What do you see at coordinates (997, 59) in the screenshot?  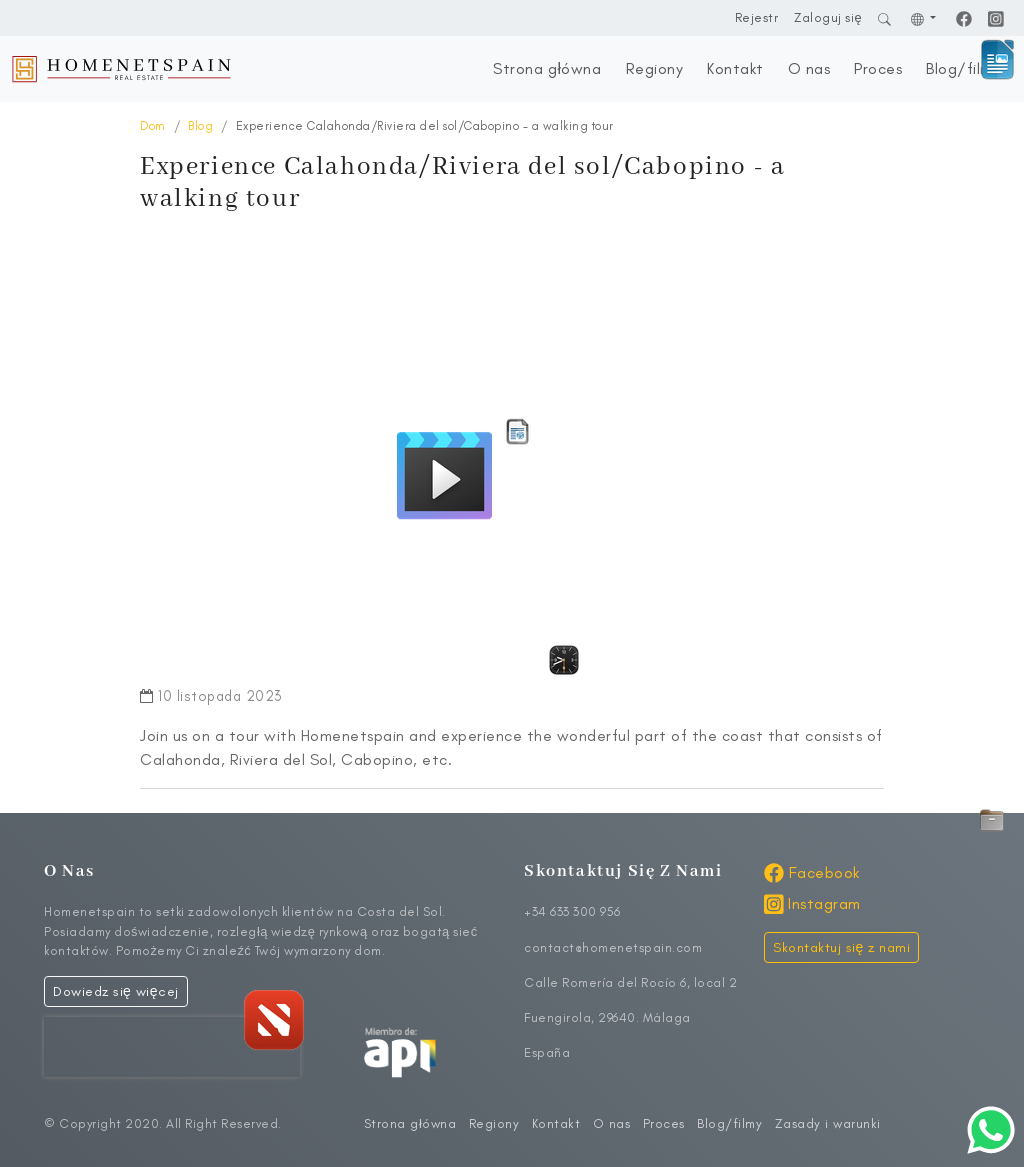 I see `open LibreOffice Writer application` at bounding box center [997, 59].